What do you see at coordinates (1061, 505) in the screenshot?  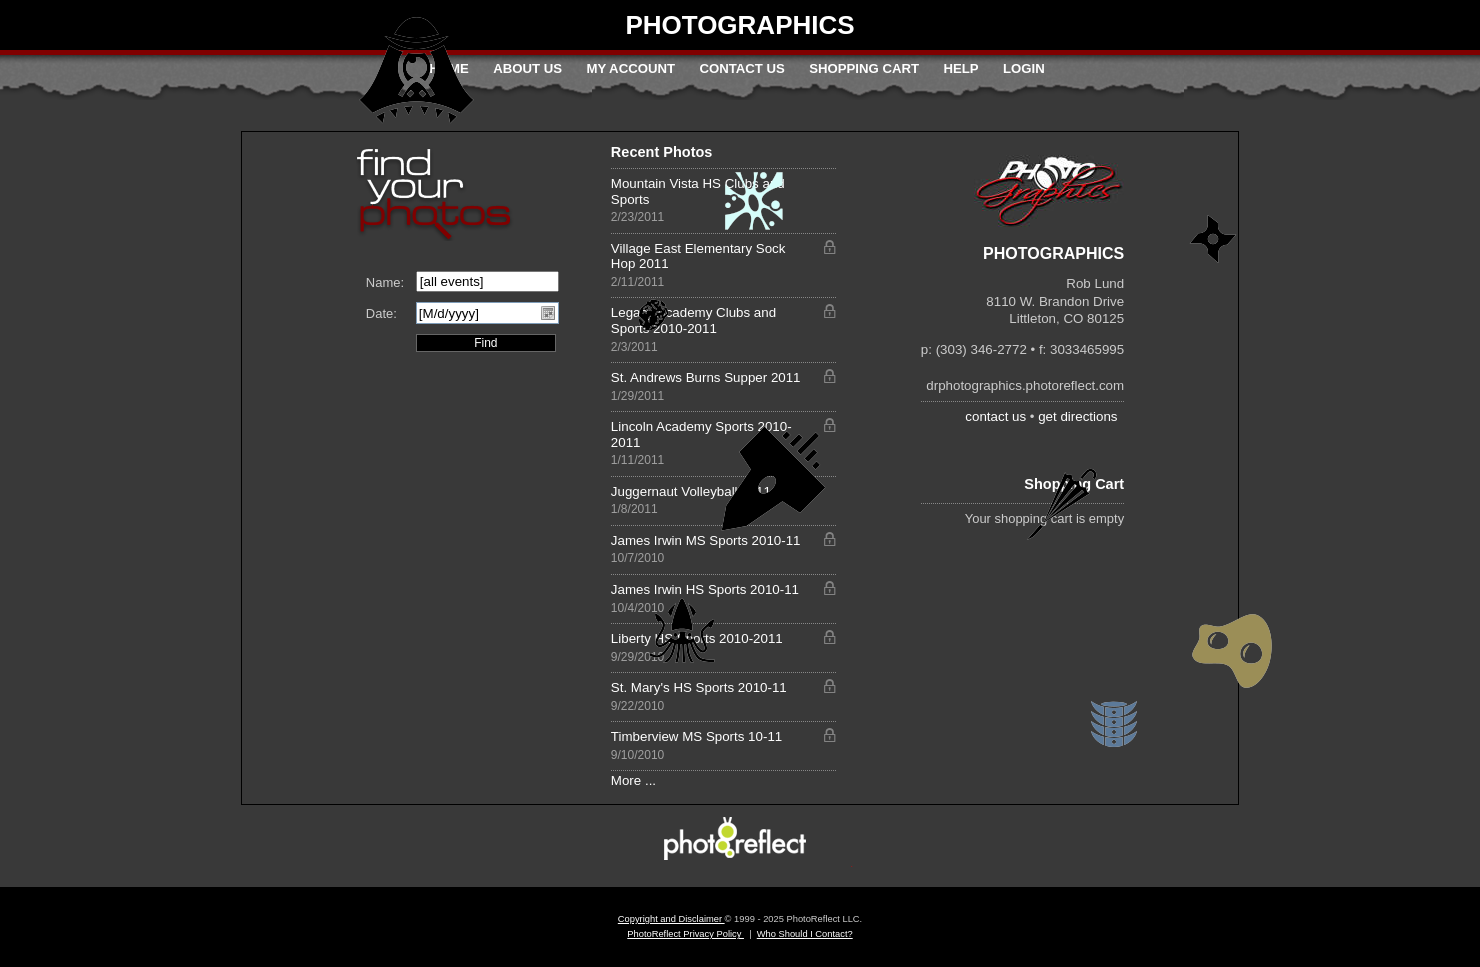 I see `select umbrella bayonet weapon in game inventory` at bounding box center [1061, 505].